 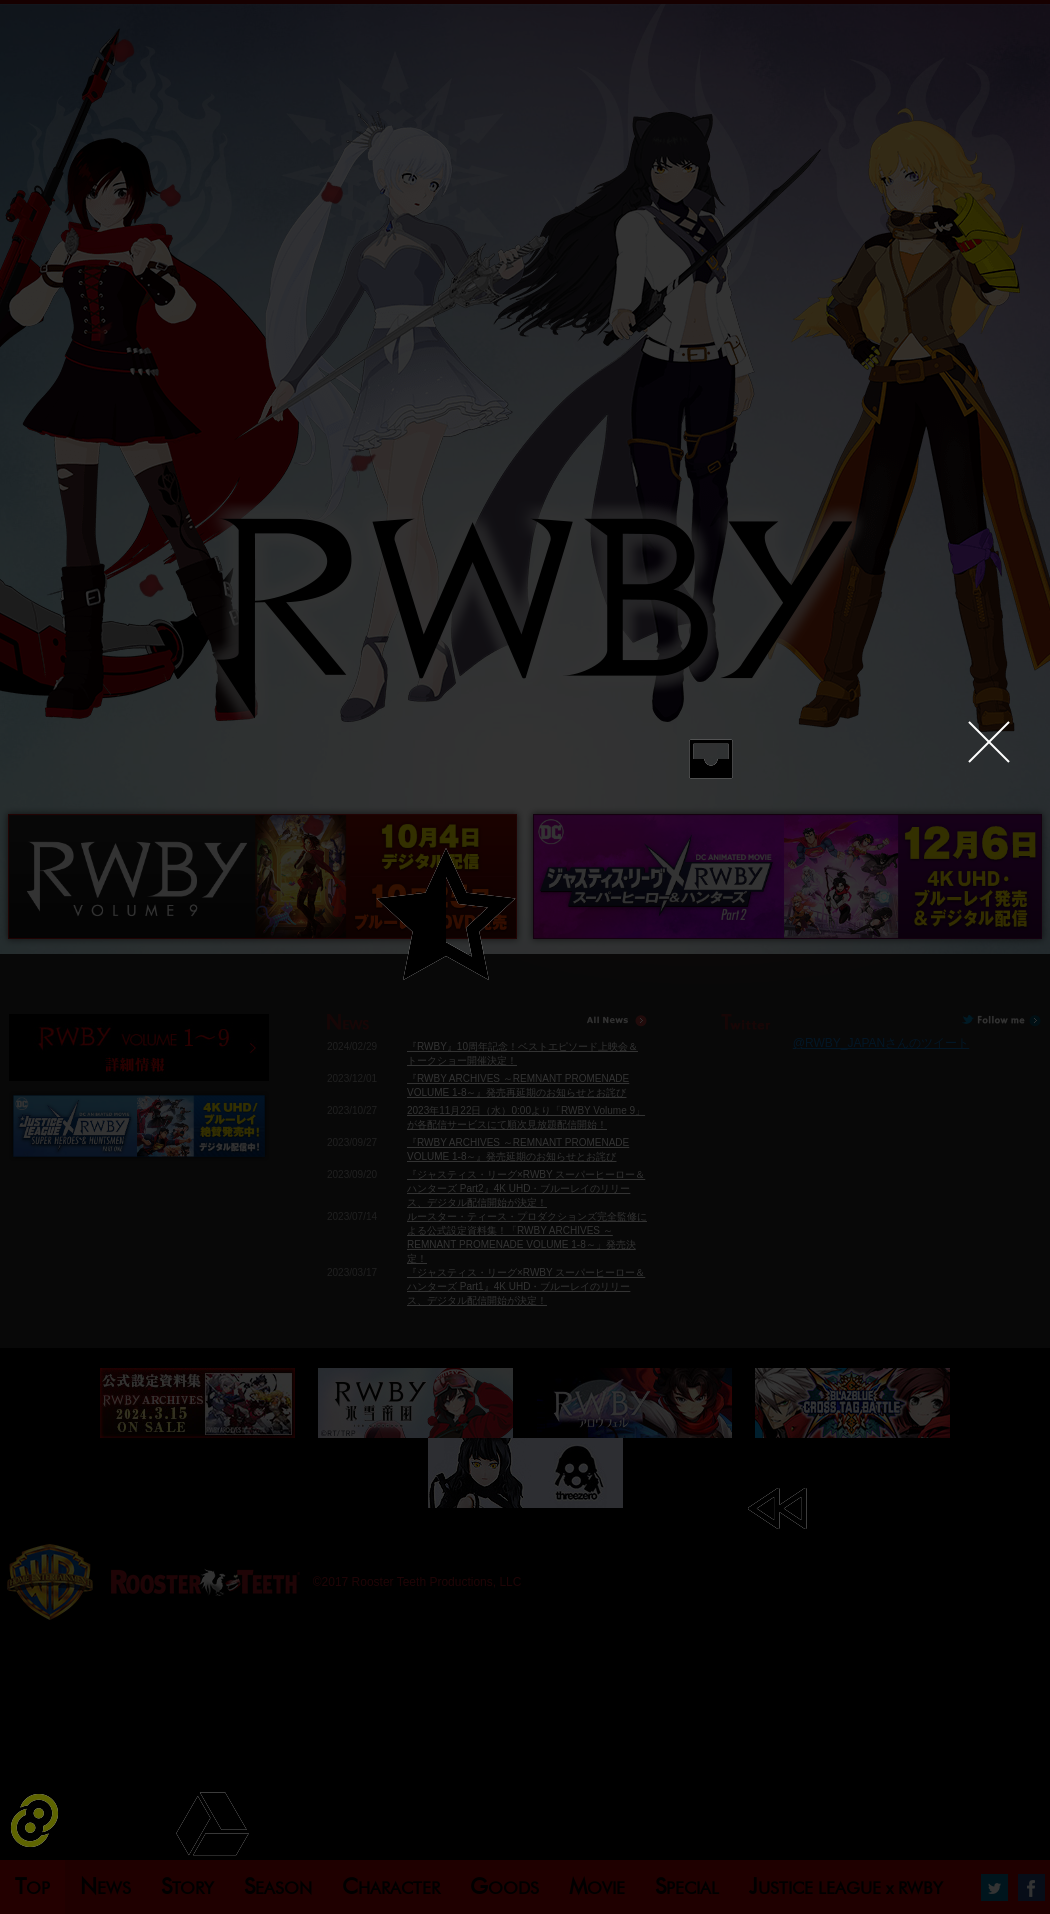 I want to click on open Google Drive, so click(x=212, y=1824).